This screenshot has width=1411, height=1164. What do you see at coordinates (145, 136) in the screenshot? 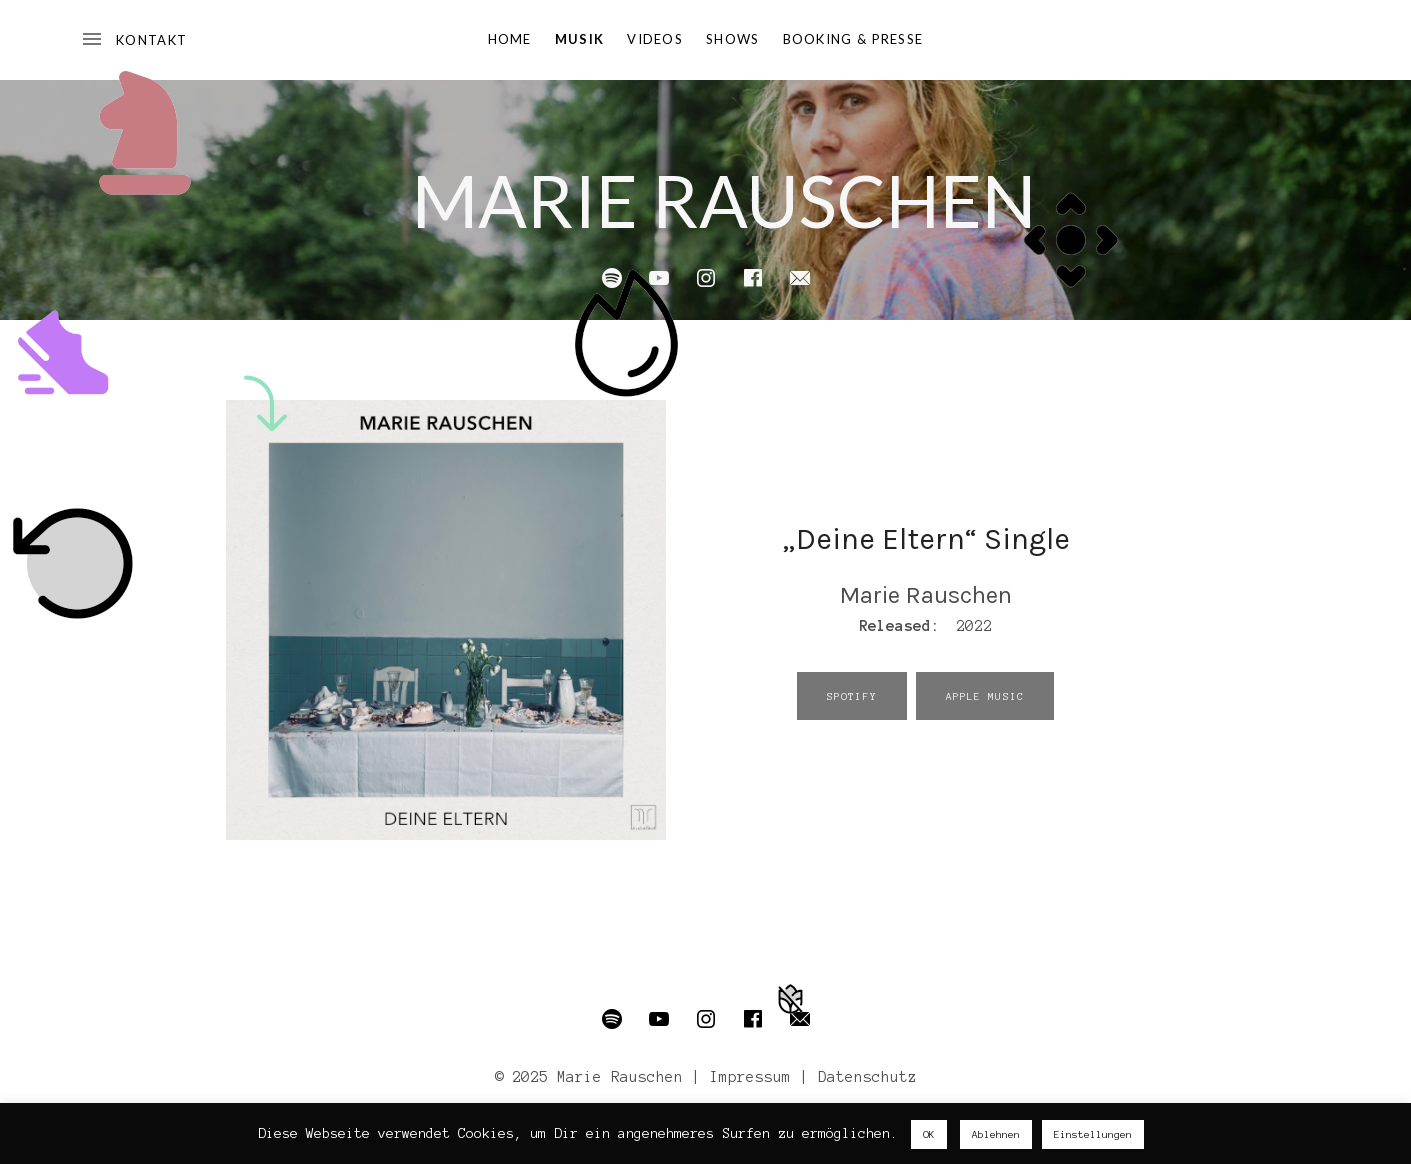
I see `play chess or open a chess game` at bounding box center [145, 136].